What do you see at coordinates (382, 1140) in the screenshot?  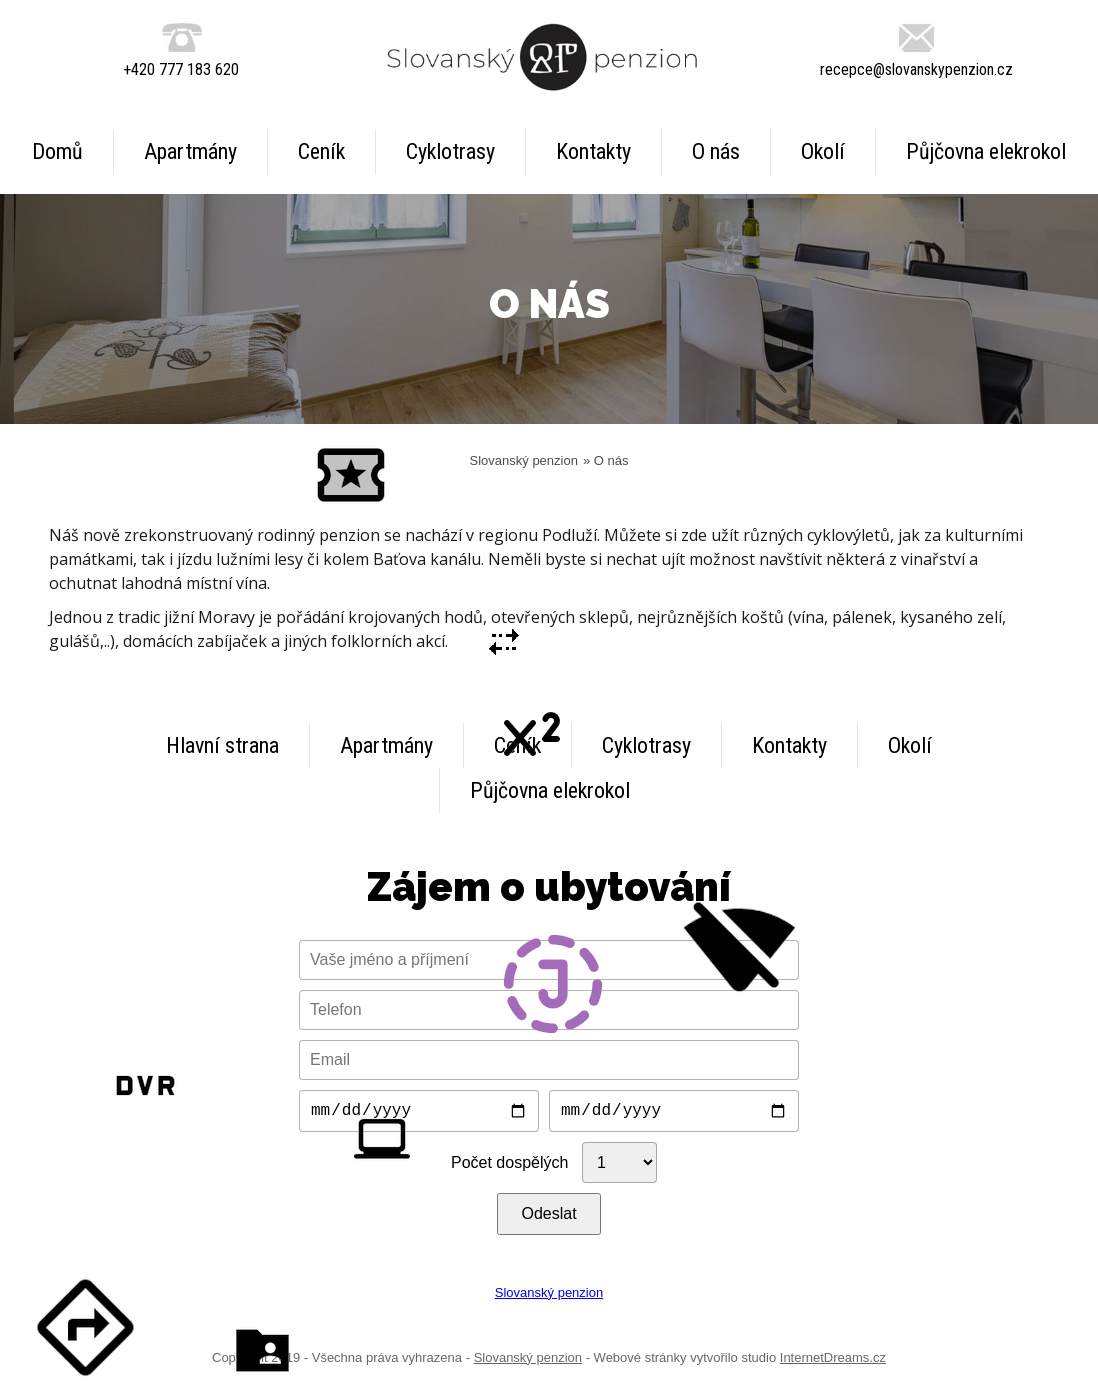 I see `access windows laptop settings` at bounding box center [382, 1140].